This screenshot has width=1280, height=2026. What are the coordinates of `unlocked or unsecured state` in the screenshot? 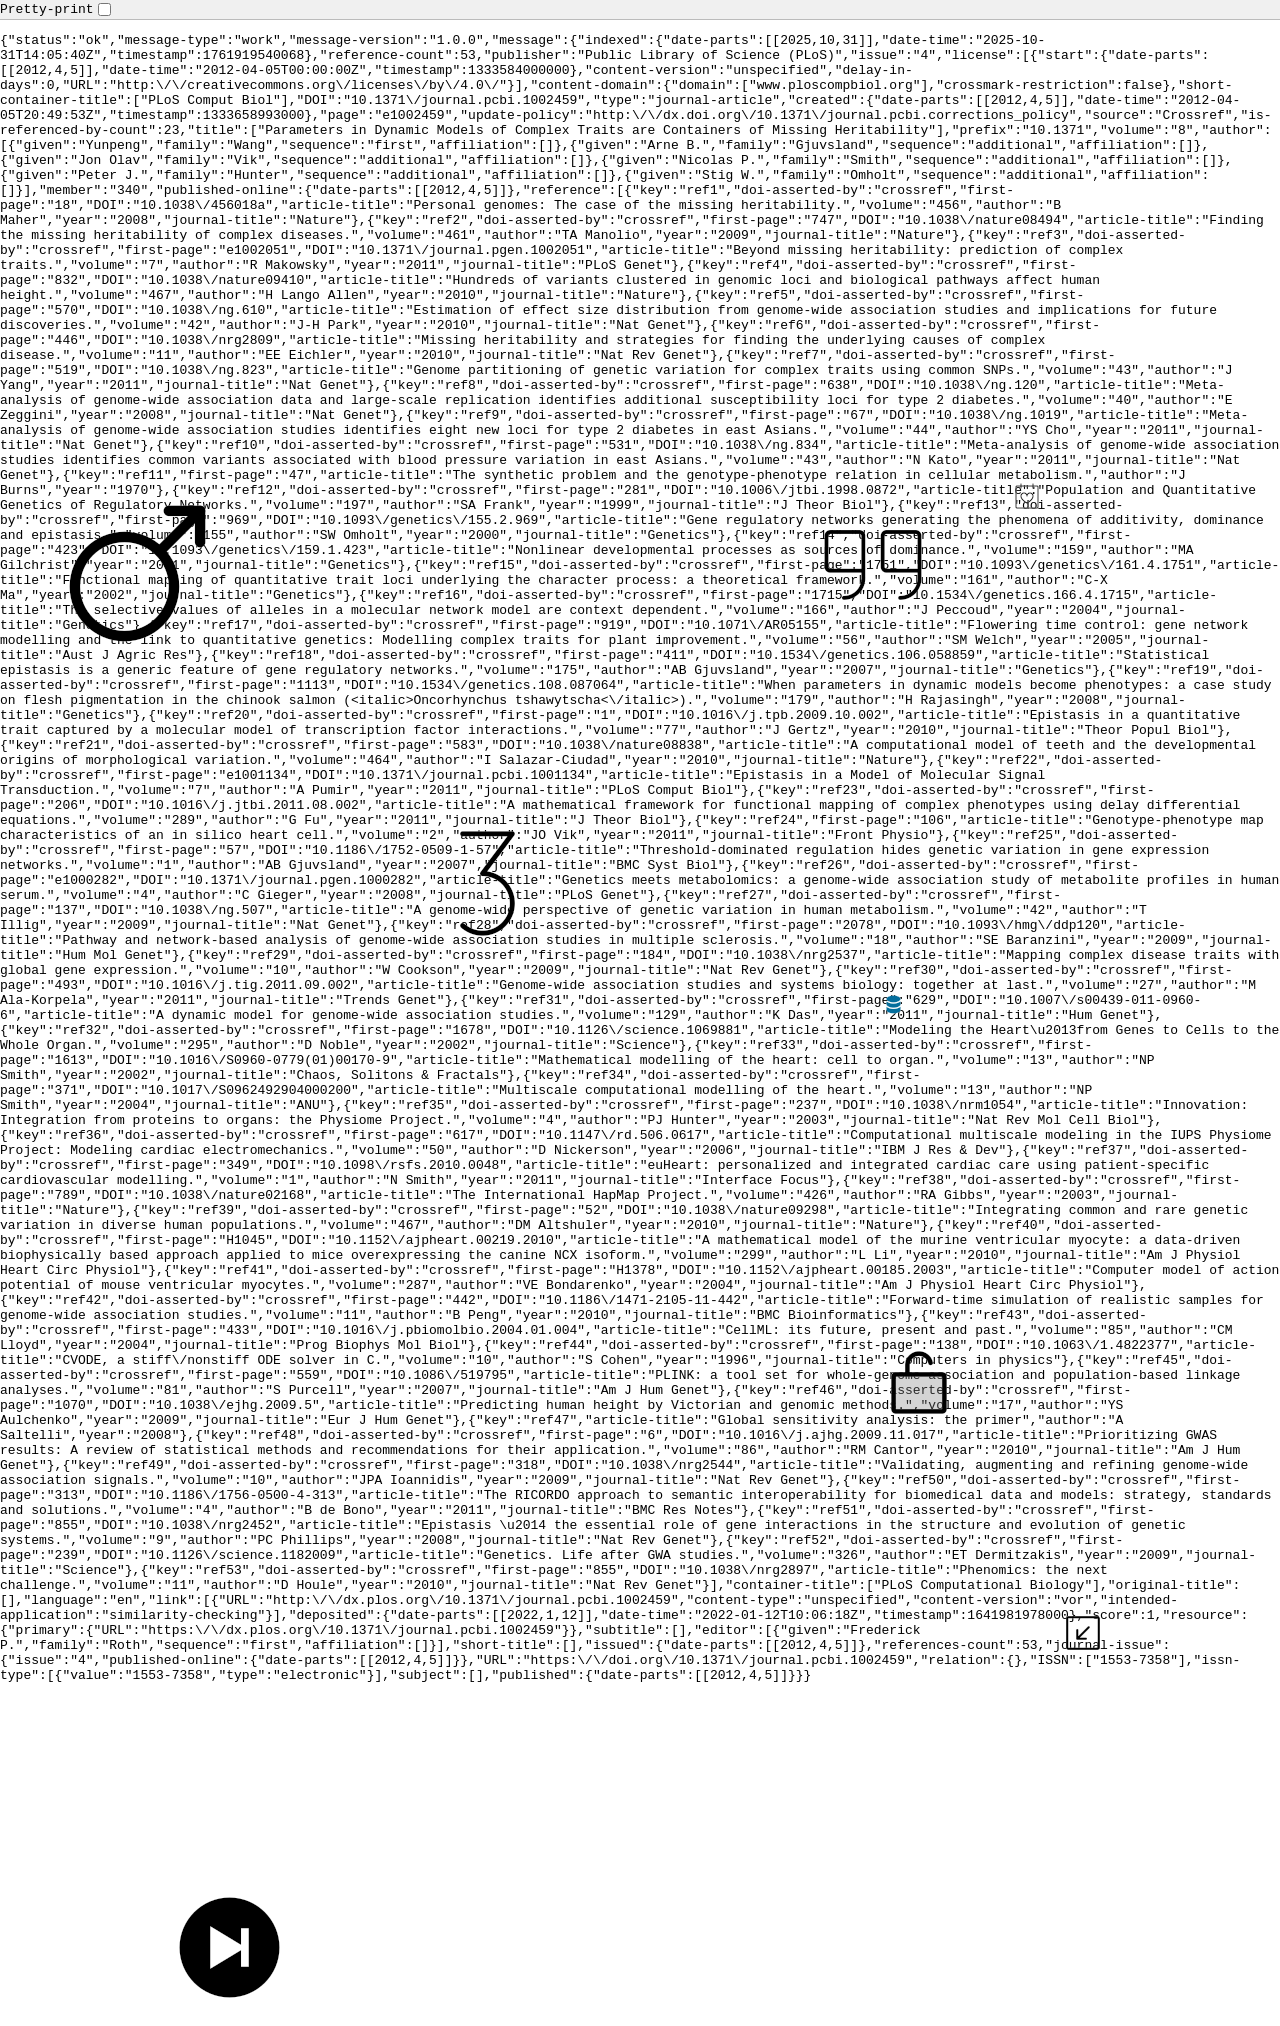 It's located at (919, 1386).